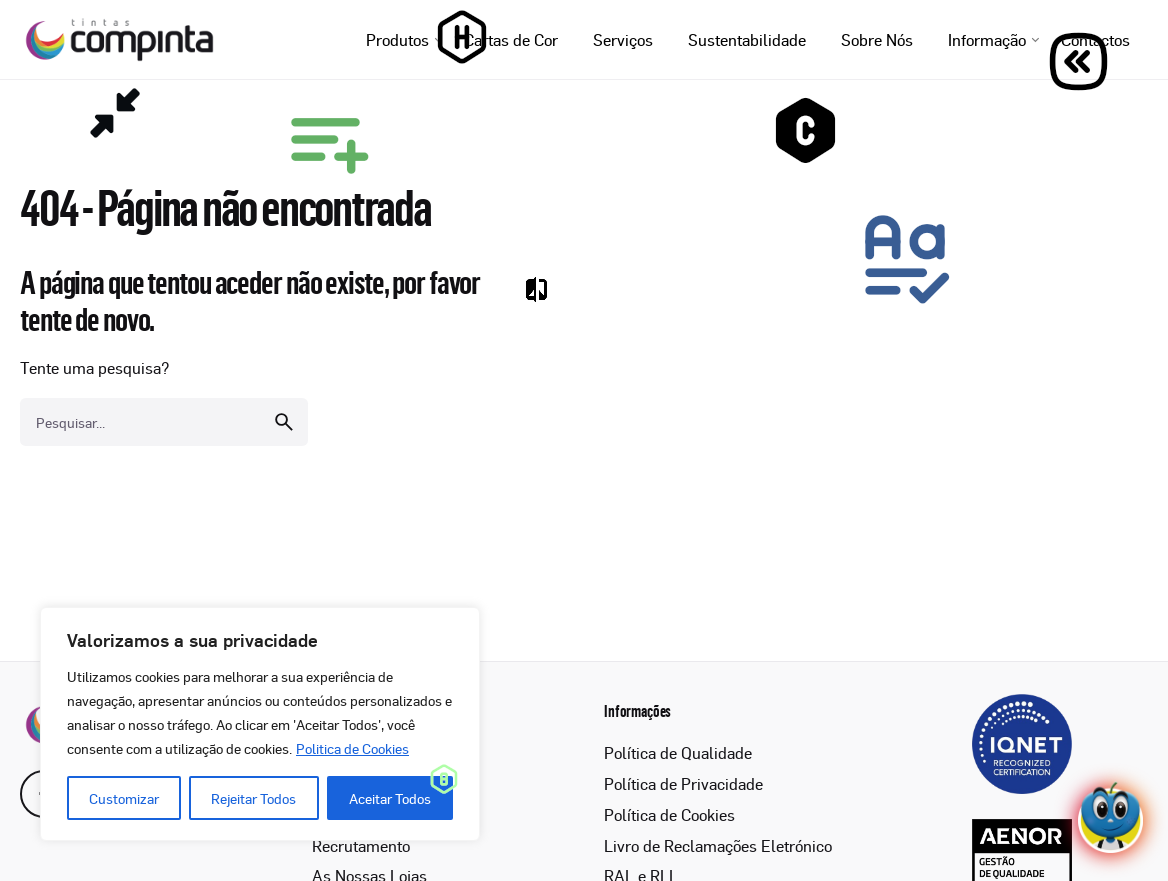  What do you see at coordinates (444, 779) in the screenshot?
I see `indicates step 8 in a multi-step process` at bounding box center [444, 779].